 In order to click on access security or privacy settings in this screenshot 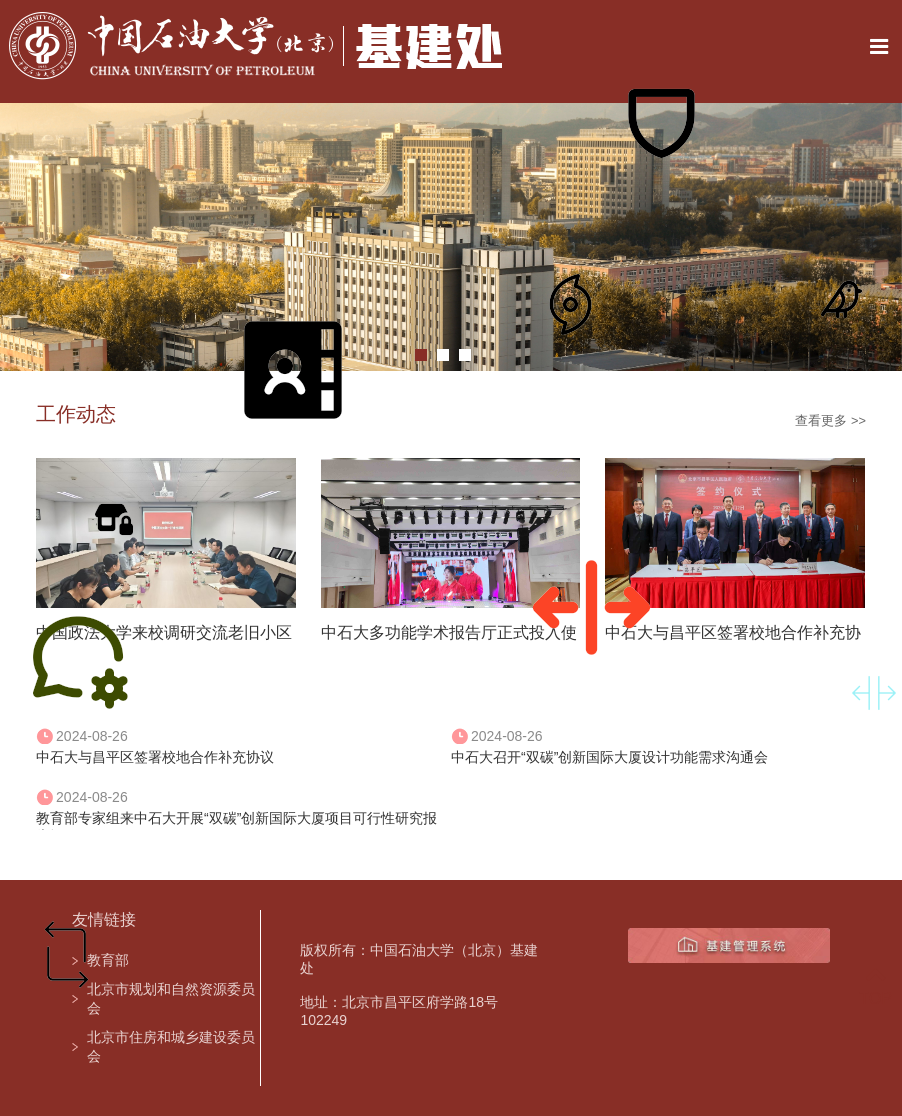, I will do `click(661, 119)`.